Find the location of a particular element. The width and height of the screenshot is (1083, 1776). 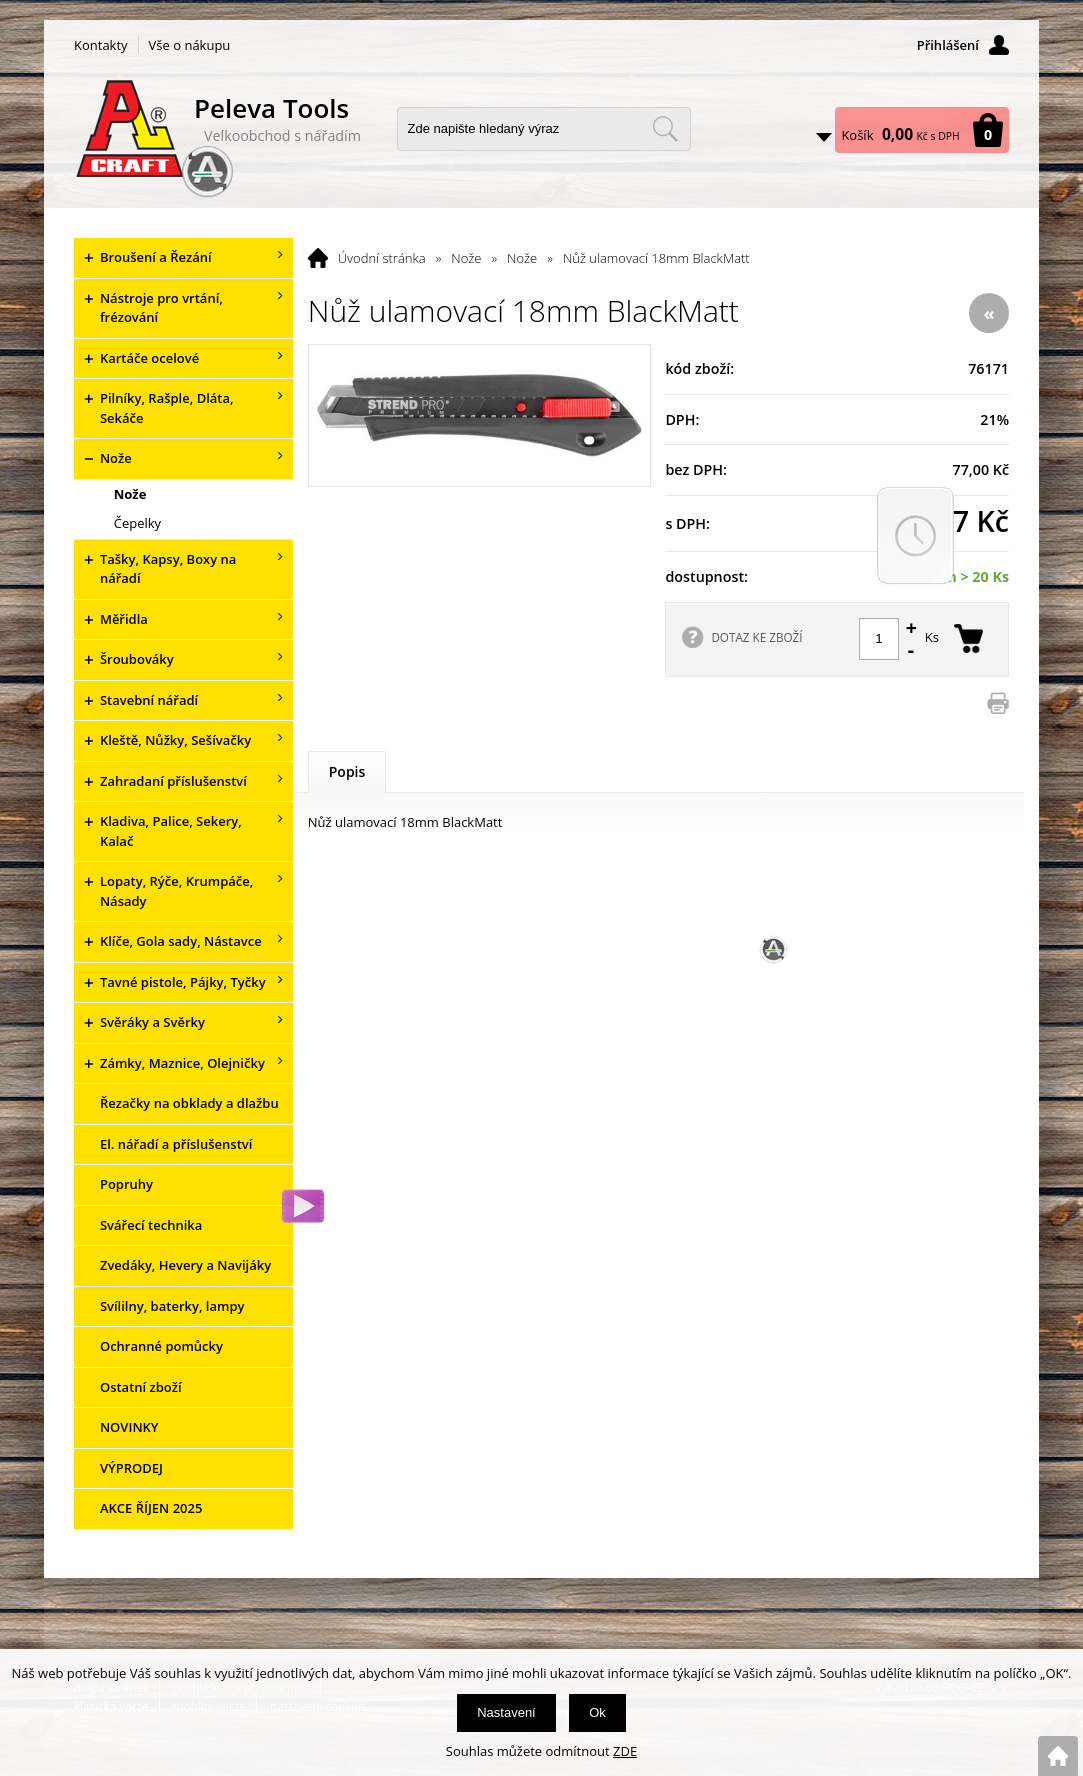

image is currently loading is located at coordinates (915, 535).